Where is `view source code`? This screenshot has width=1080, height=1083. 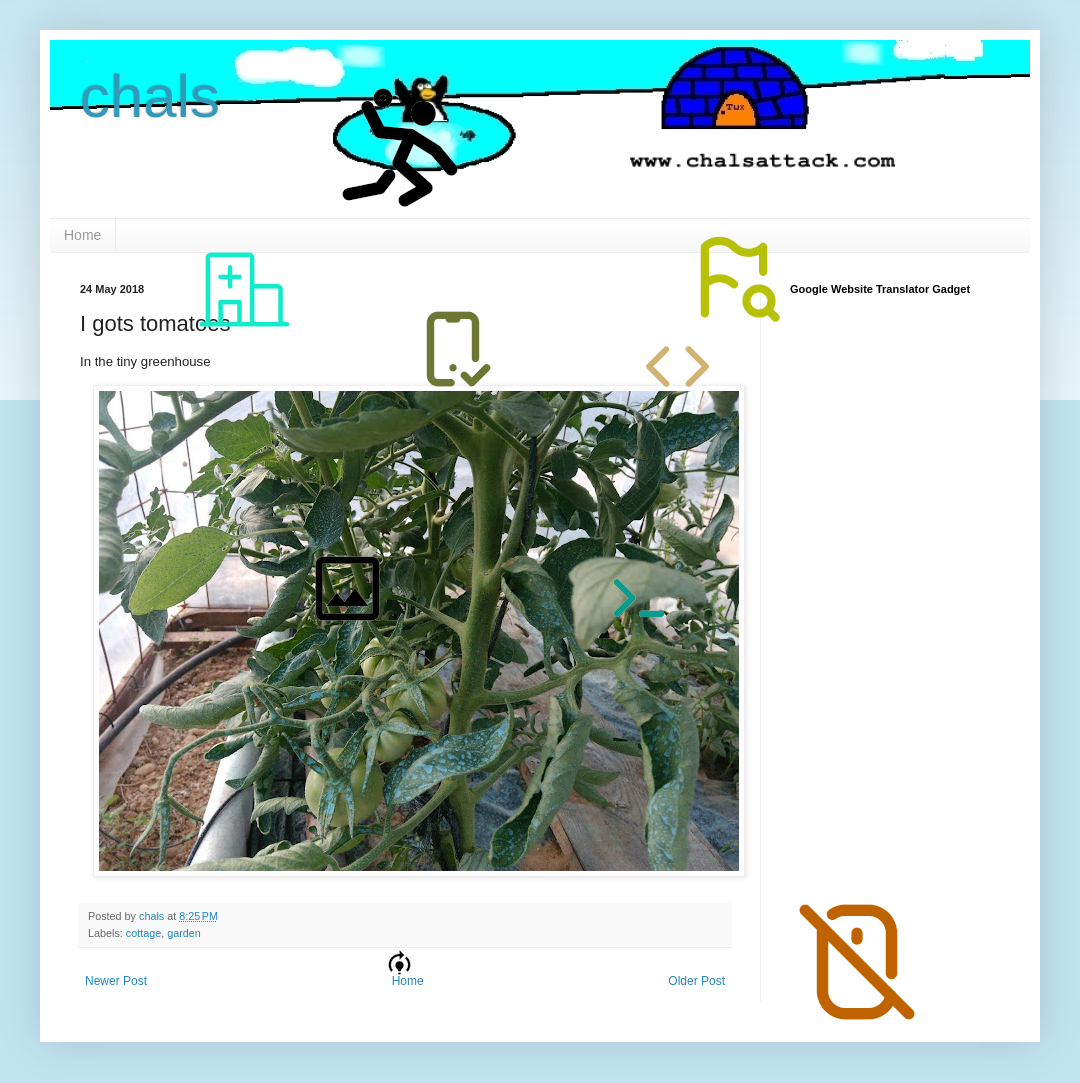 view source code is located at coordinates (677, 366).